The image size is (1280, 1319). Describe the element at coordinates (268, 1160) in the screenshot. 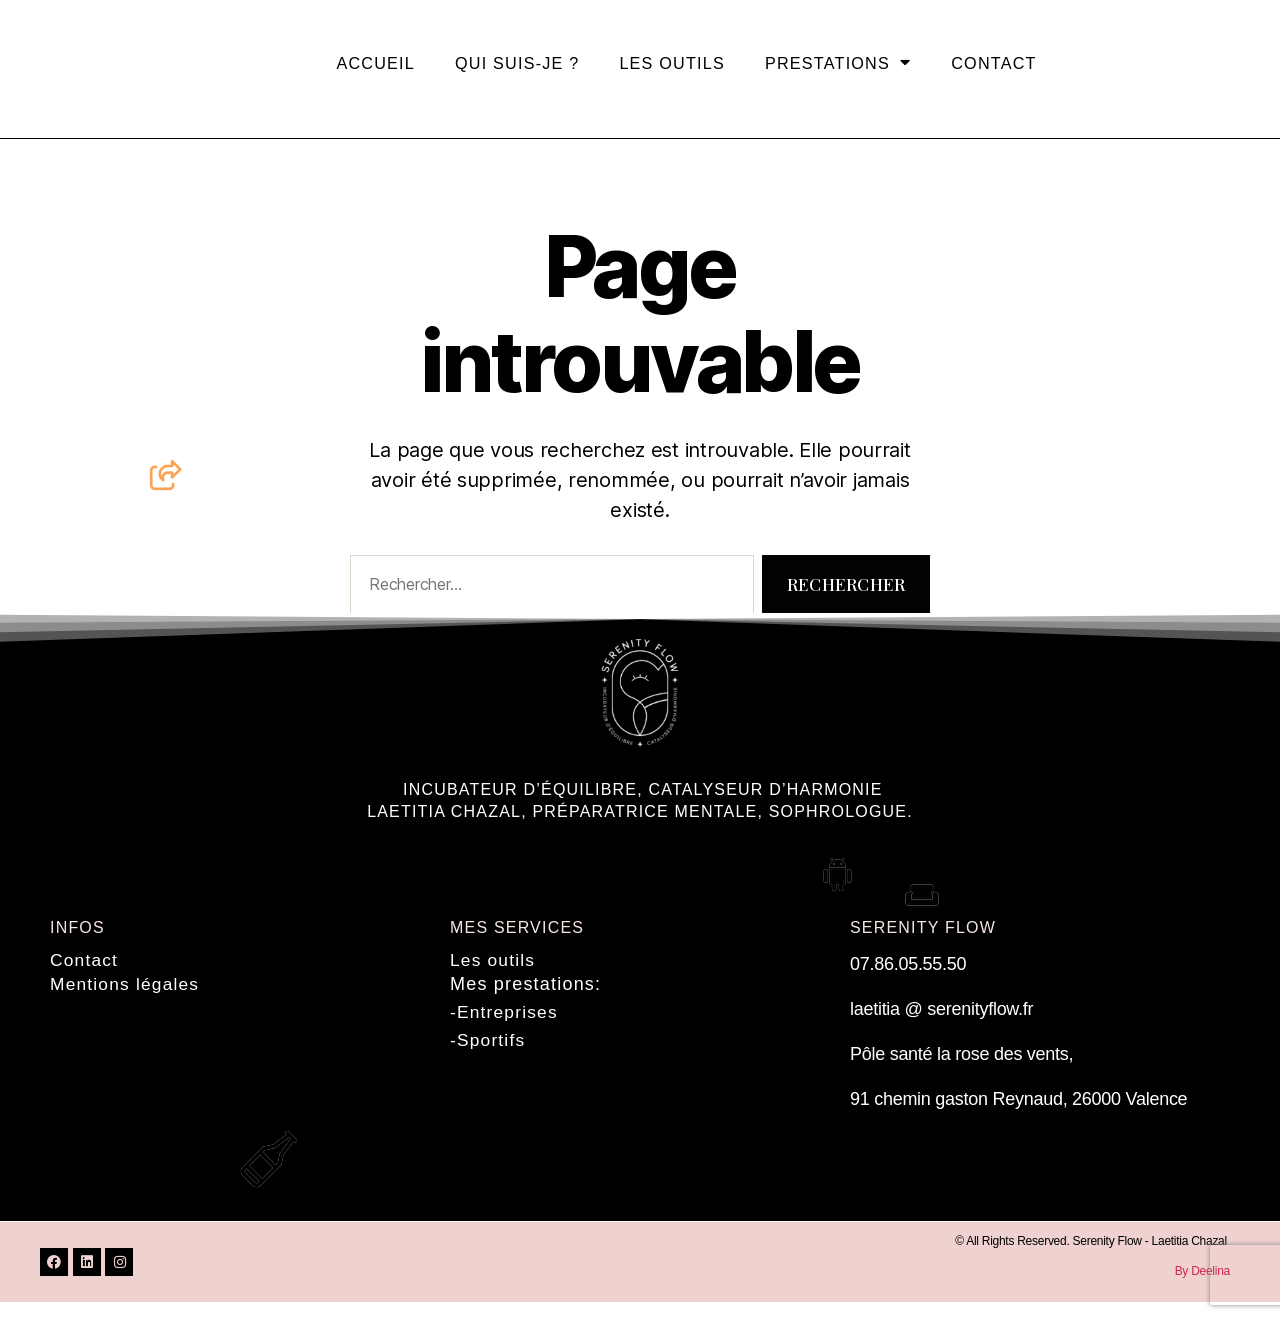

I see `browse bars or breweries nearby` at that location.